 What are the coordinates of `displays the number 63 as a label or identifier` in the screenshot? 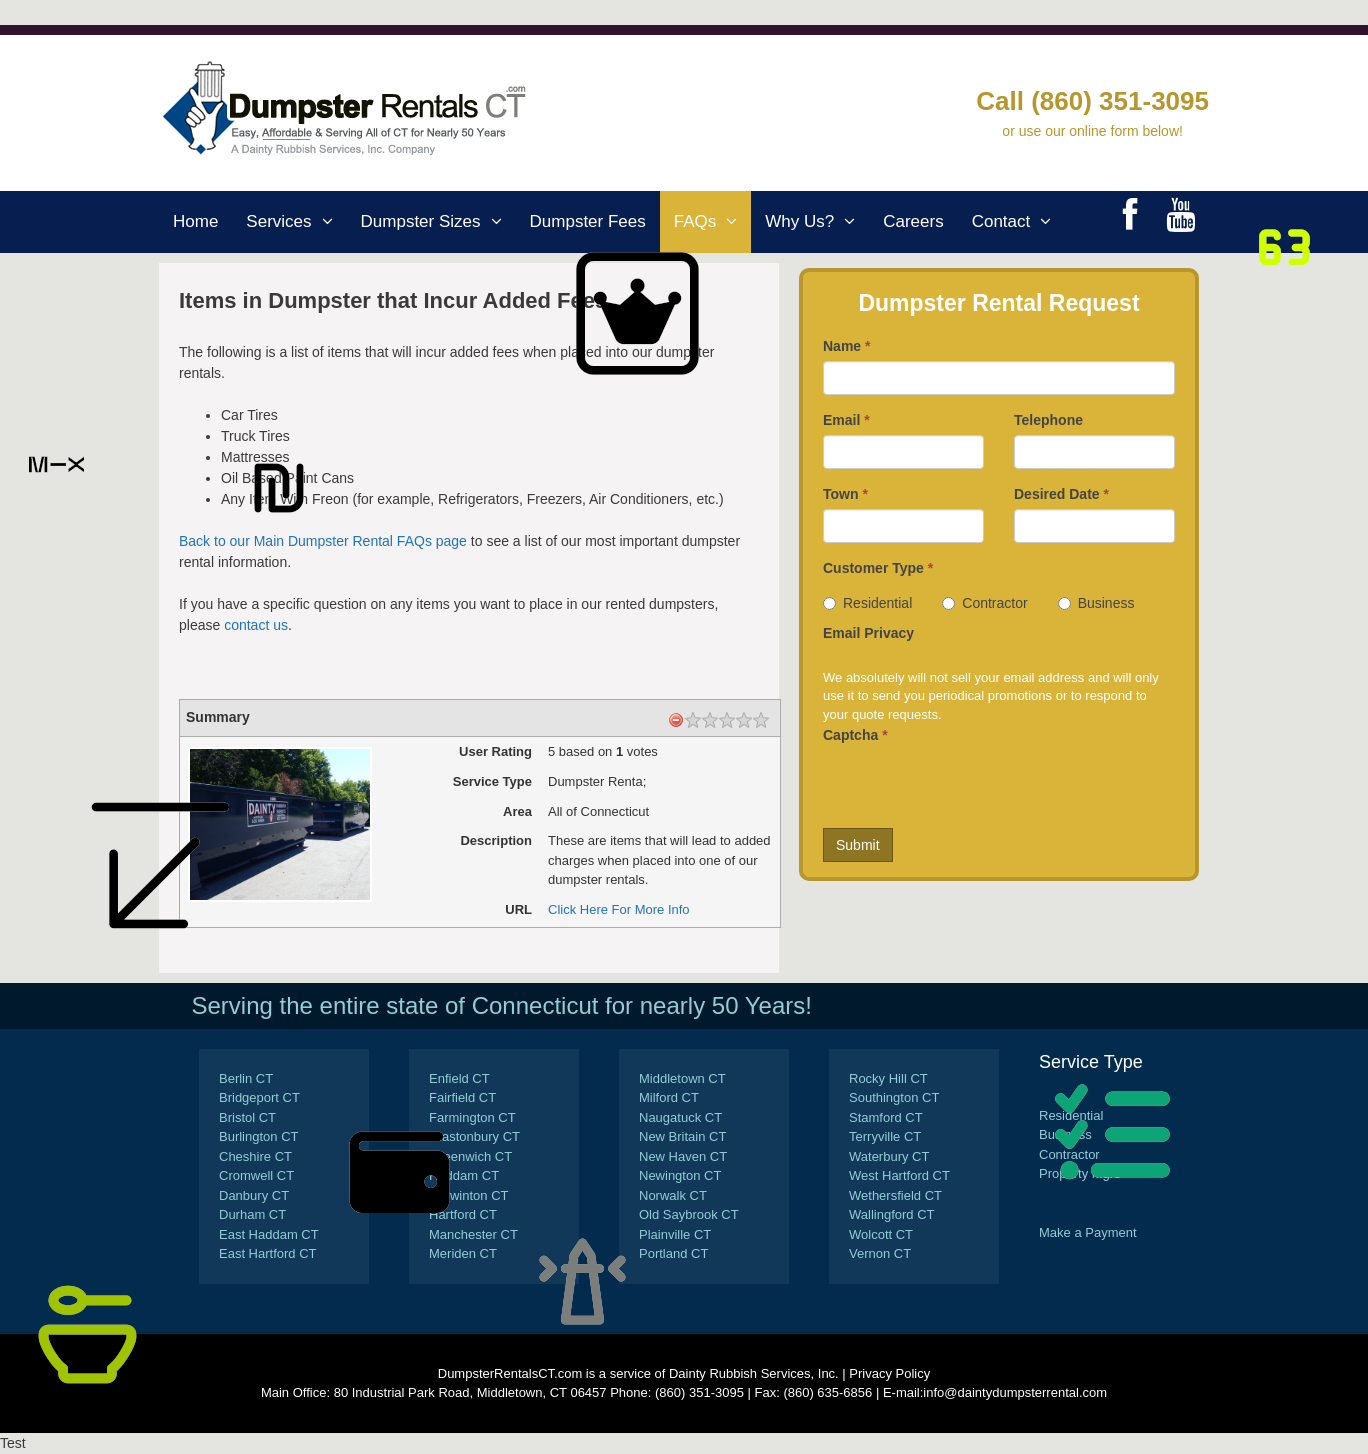 It's located at (1284, 247).